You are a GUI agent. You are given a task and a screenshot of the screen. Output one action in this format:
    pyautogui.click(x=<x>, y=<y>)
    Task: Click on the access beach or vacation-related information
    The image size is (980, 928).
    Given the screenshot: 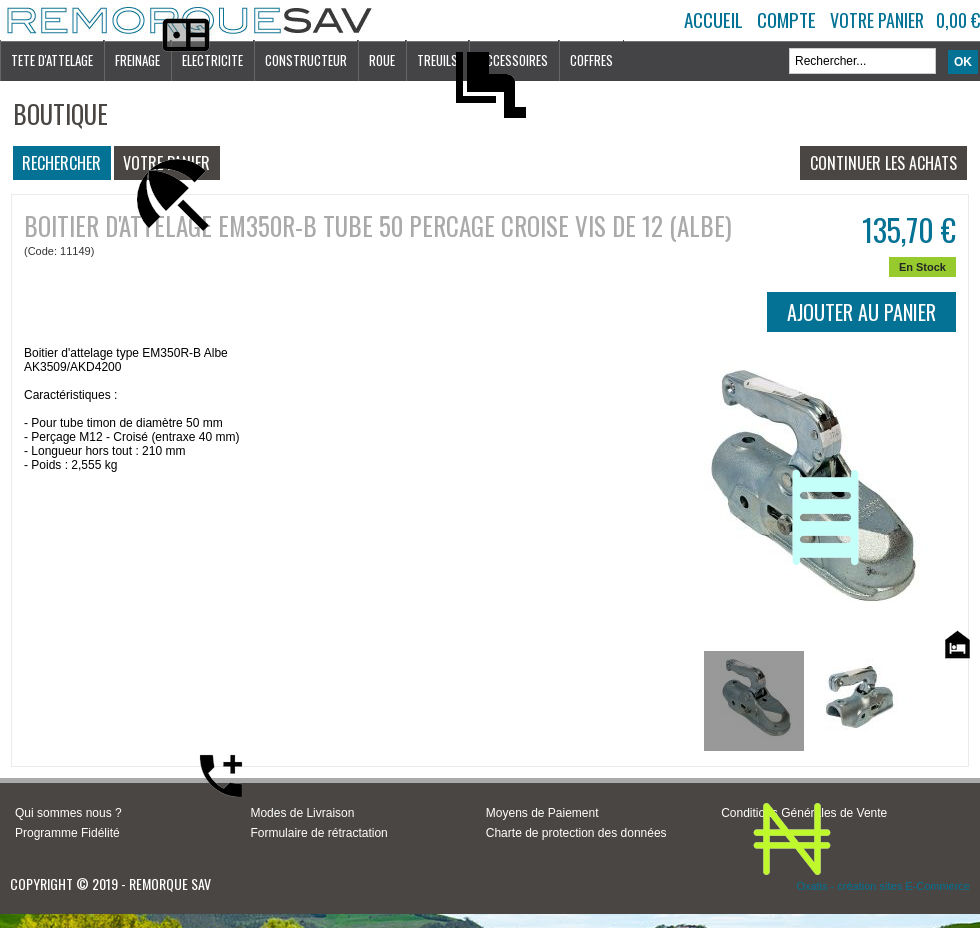 What is the action you would take?
    pyautogui.click(x=173, y=195)
    